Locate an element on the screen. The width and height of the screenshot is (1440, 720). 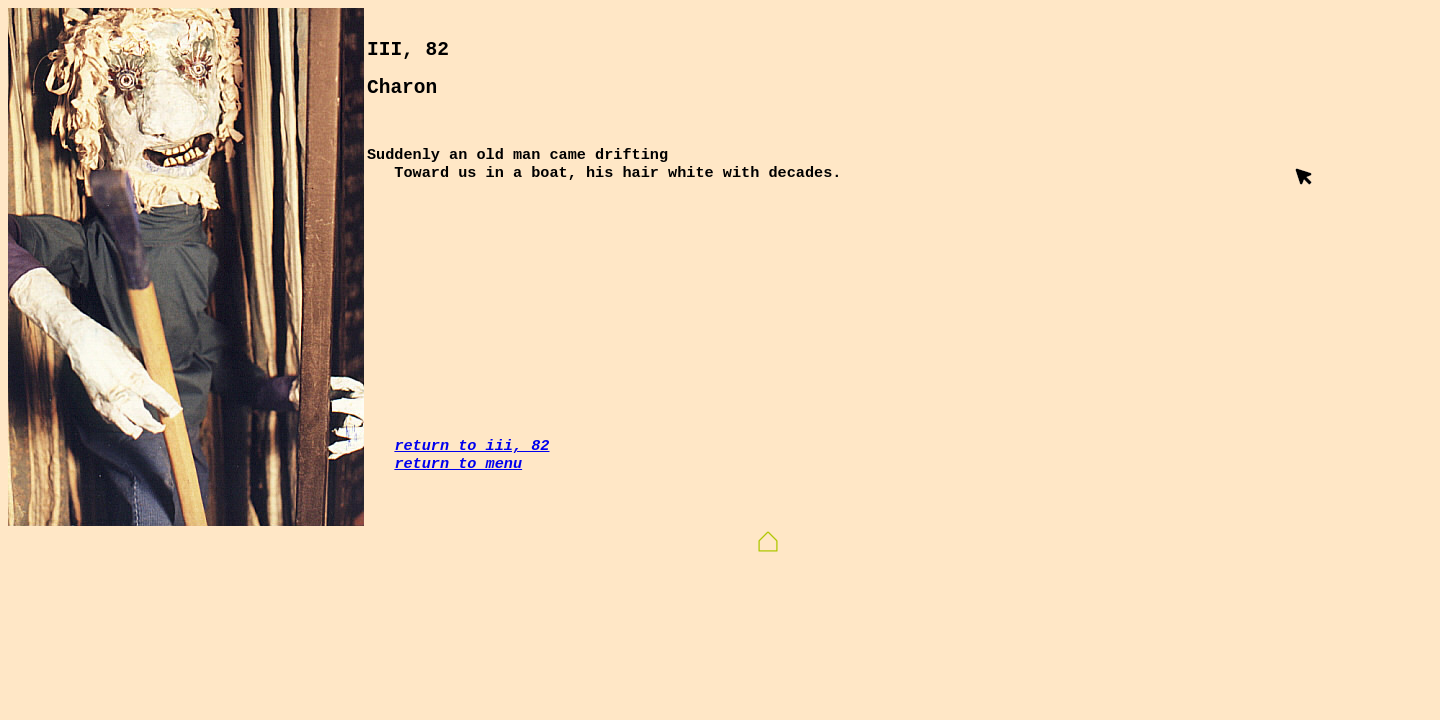
mouse cursor or pointer indicator is located at coordinates (1303, 176).